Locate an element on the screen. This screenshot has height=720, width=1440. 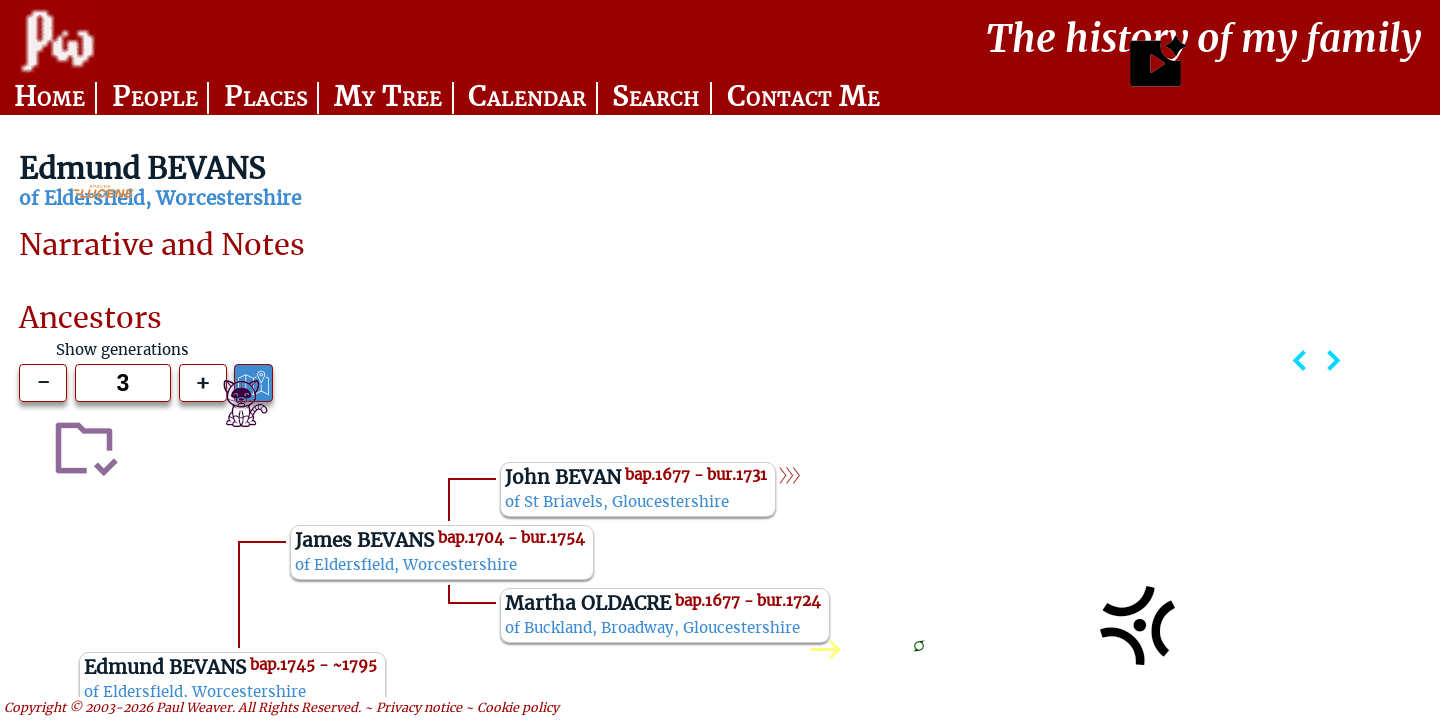
folder successfully verified or approved is located at coordinates (84, 448).